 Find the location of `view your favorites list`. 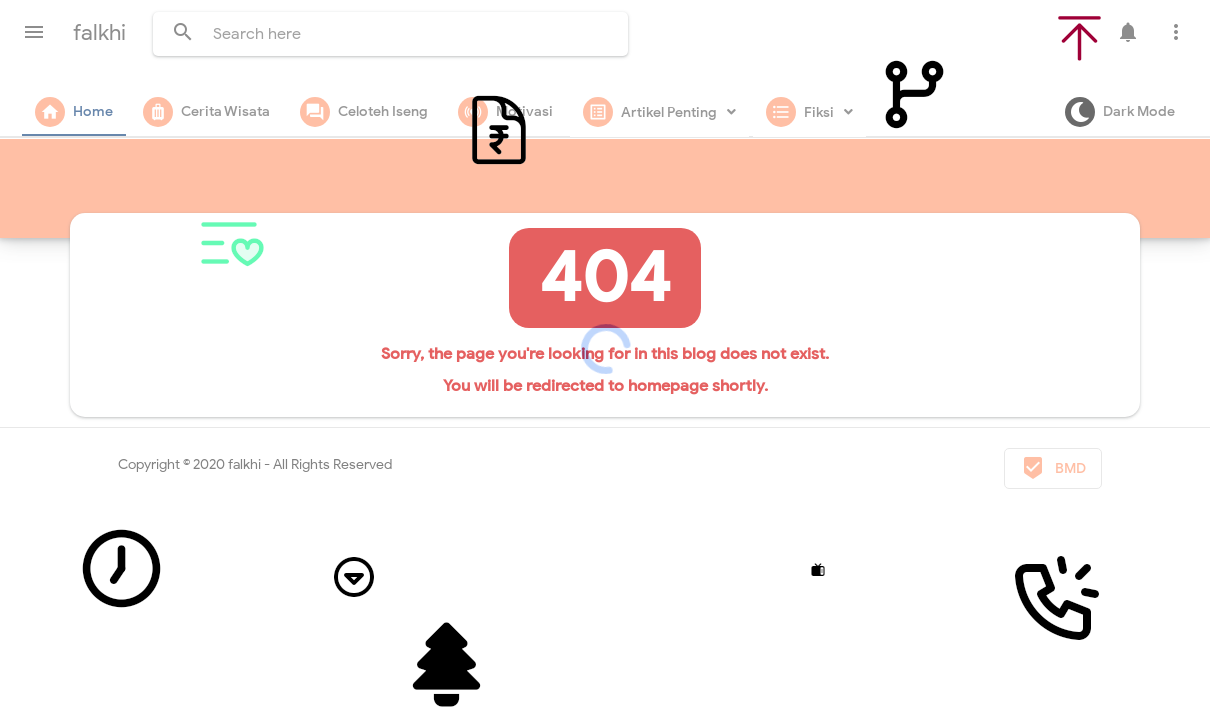

view your favorites list is located at coordinates (229, 243).